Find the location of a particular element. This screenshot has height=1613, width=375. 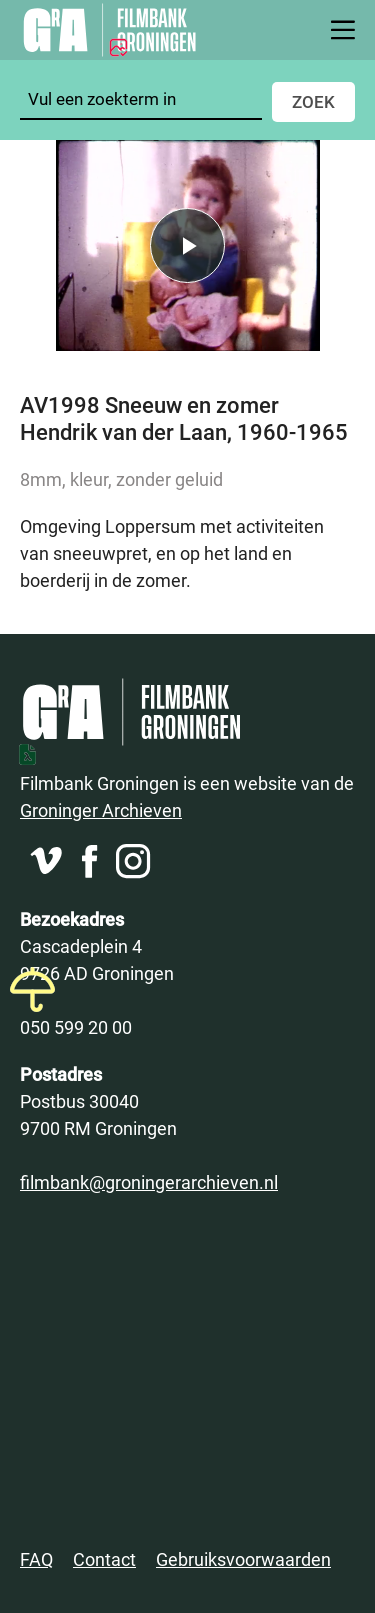

photo successfully uploaded is located at coordinates (118, 47).